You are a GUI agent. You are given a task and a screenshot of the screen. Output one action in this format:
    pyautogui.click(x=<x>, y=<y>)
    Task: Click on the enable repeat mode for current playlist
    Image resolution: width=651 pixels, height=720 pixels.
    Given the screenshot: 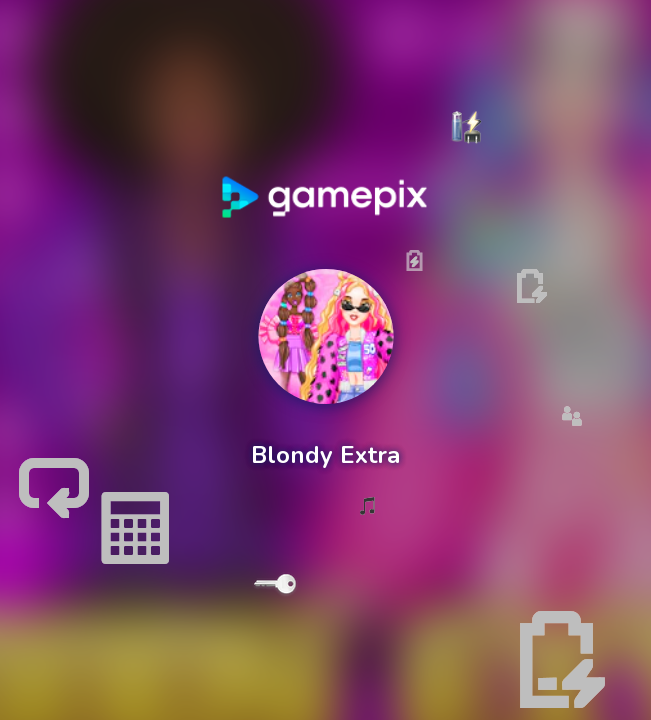 What is the action you would take?
    pyautogui.click(x=54, y=483)
    